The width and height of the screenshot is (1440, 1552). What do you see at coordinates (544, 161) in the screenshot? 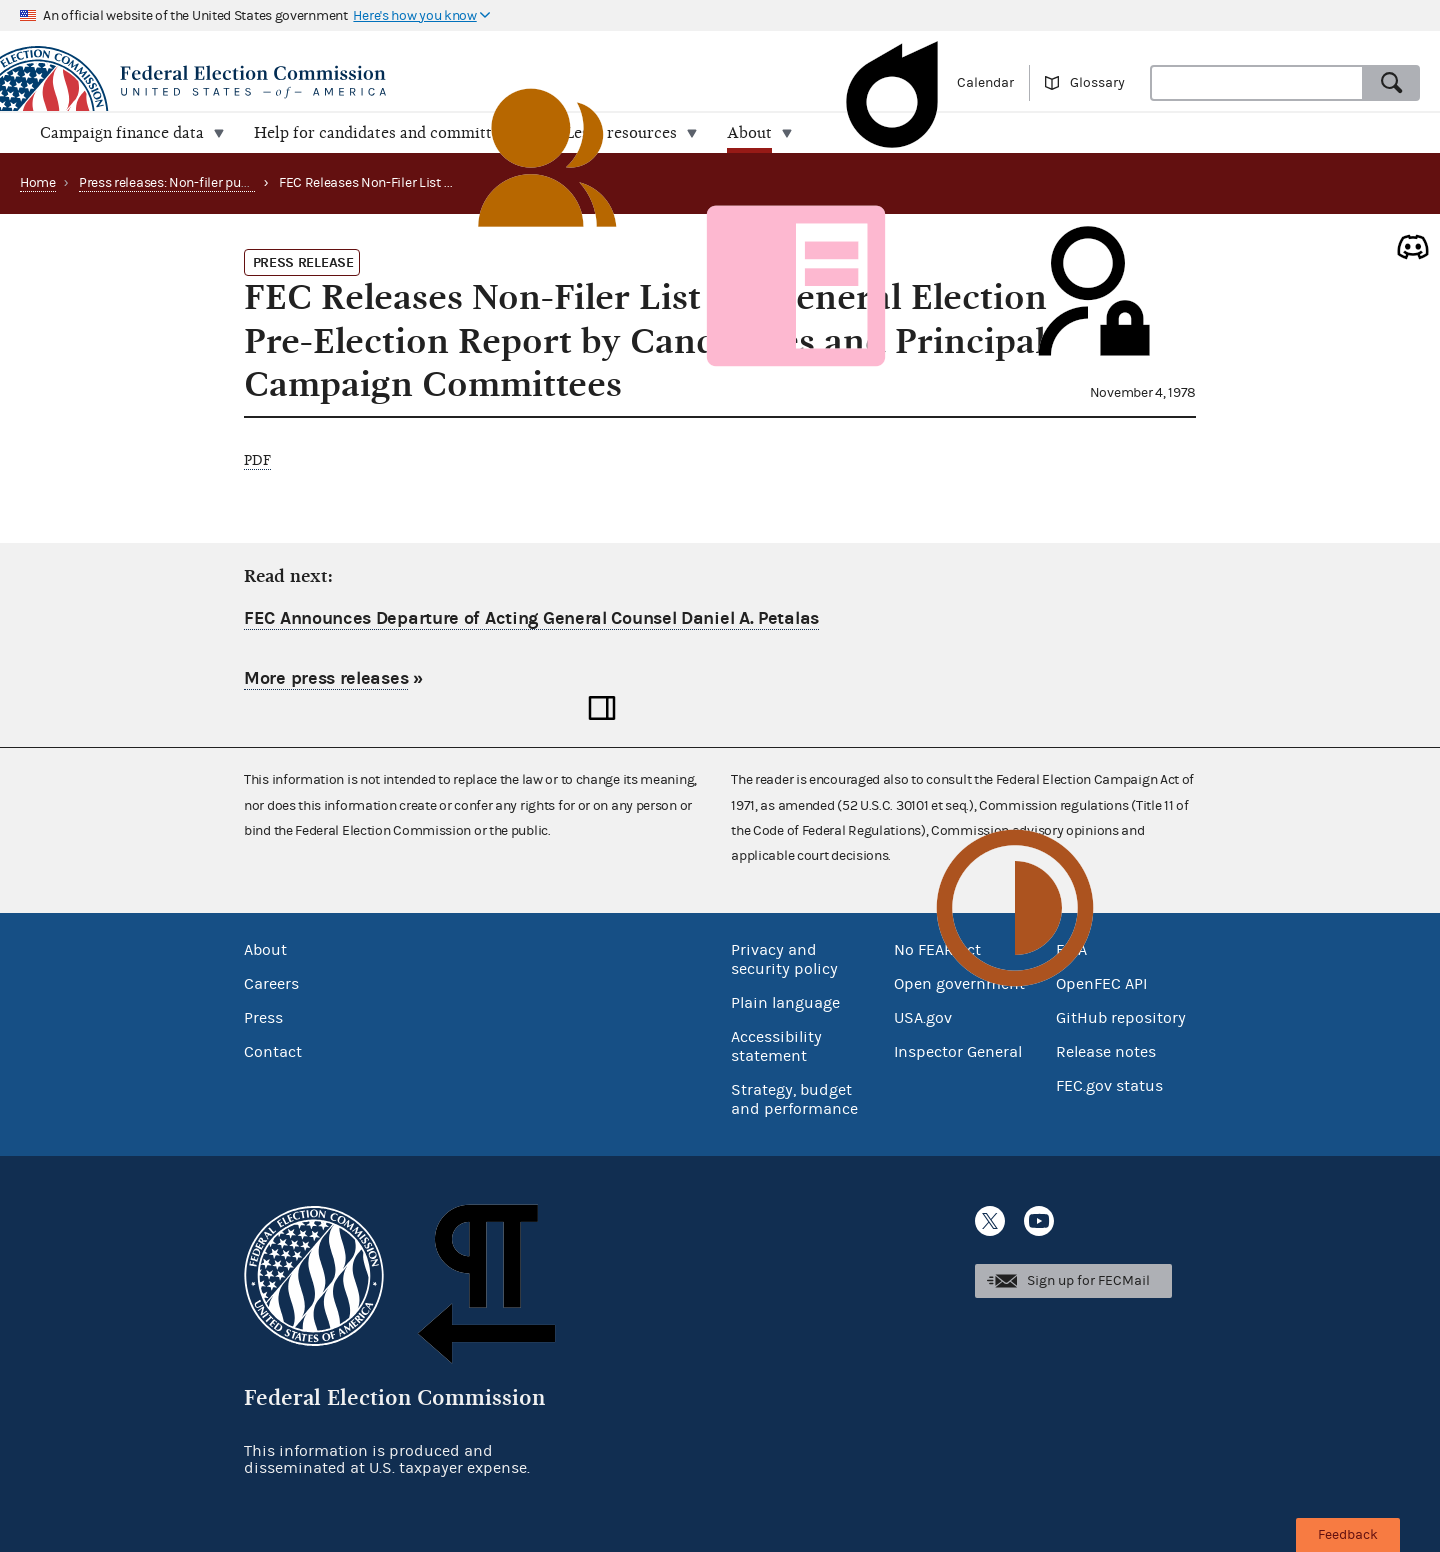
I see `view group members` at bounding box center [544, 161].